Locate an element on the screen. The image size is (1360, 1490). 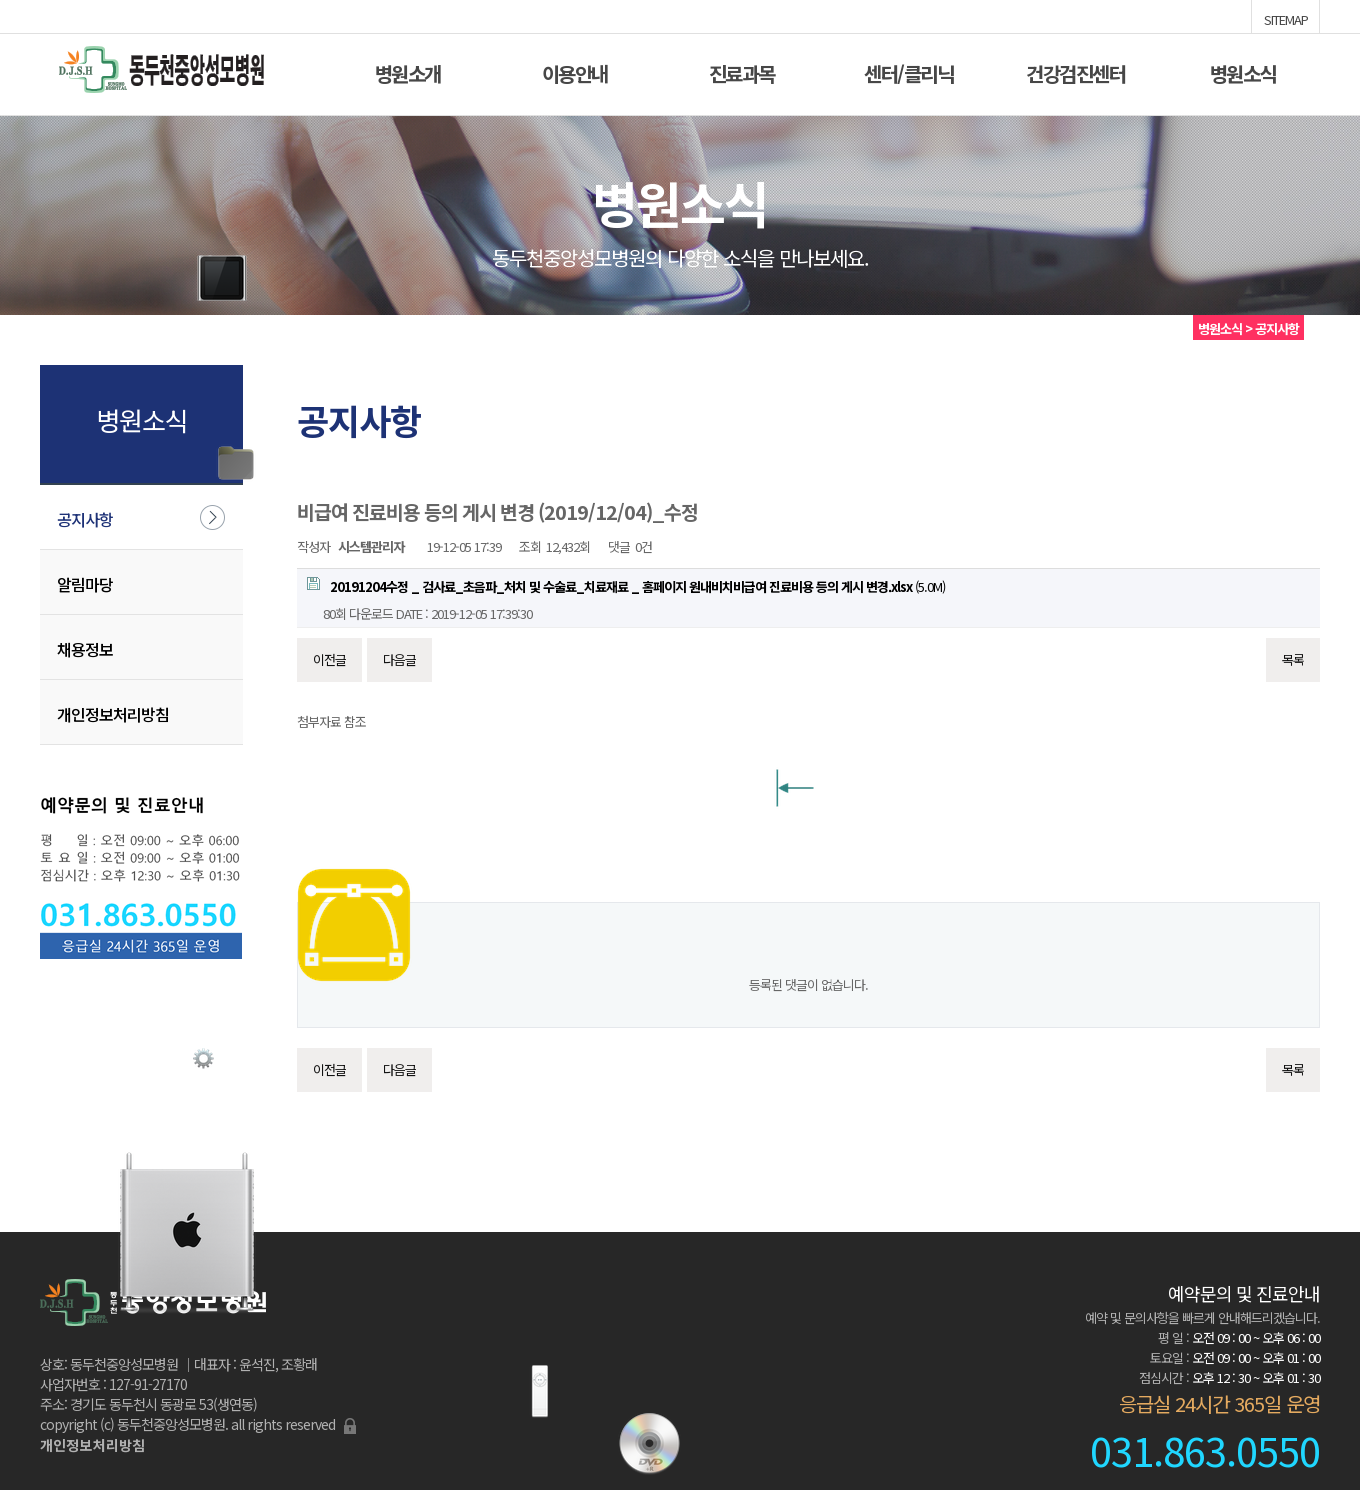
DVD+R disc media type indicator is located at coordinates (649, 1444).